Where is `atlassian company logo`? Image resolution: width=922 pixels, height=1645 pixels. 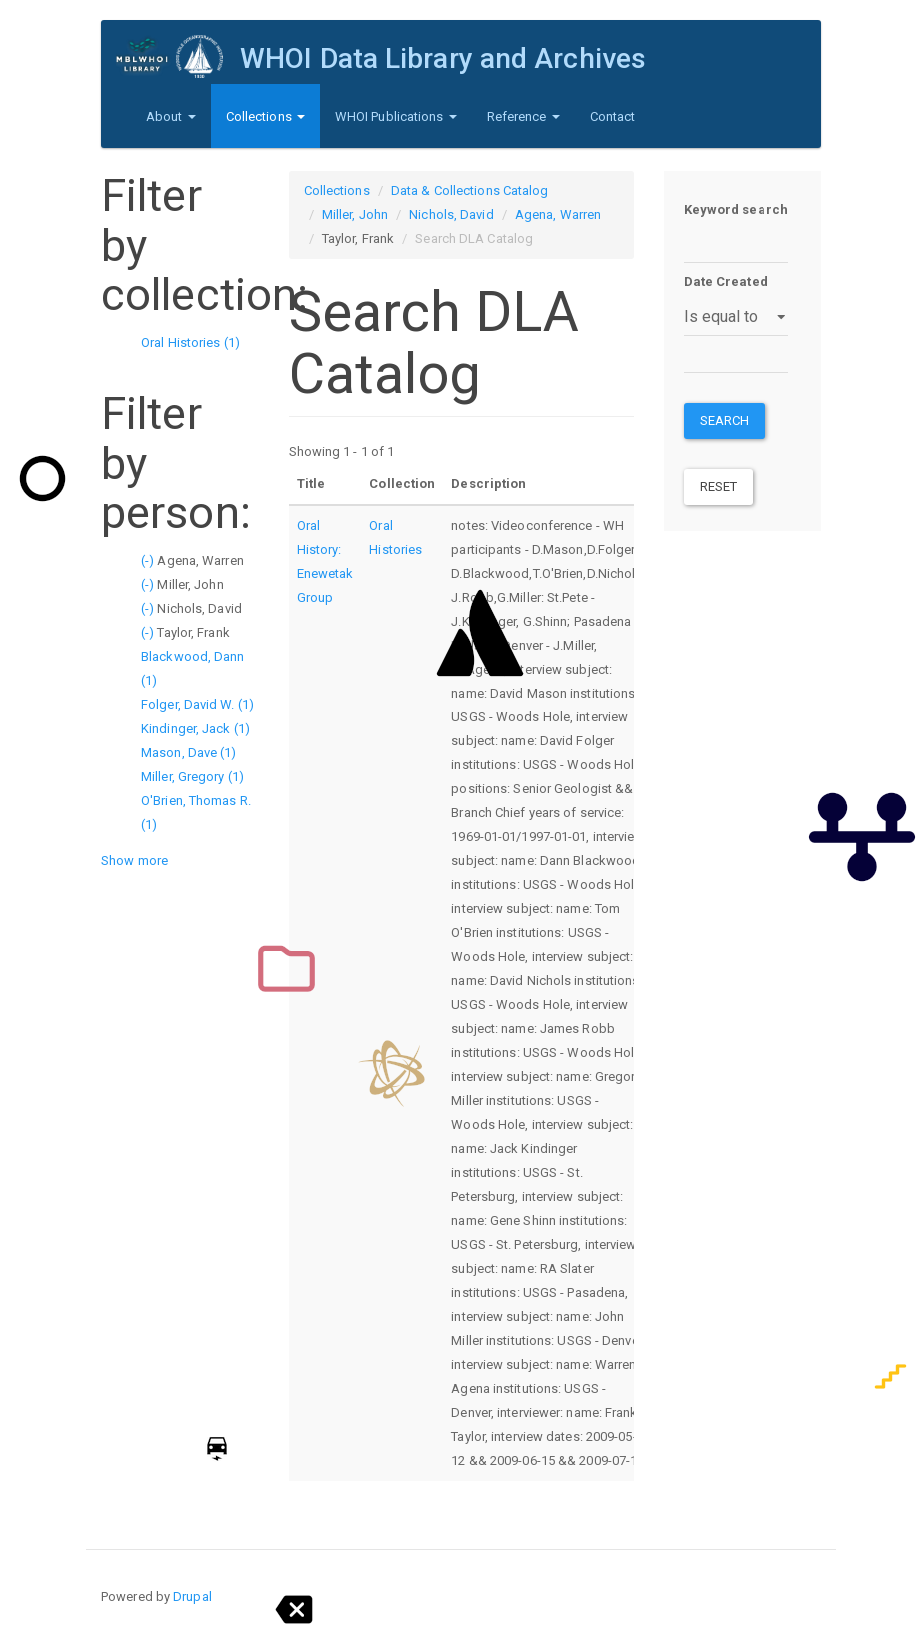
atlassian company logo is located at coordinates (480, 633).